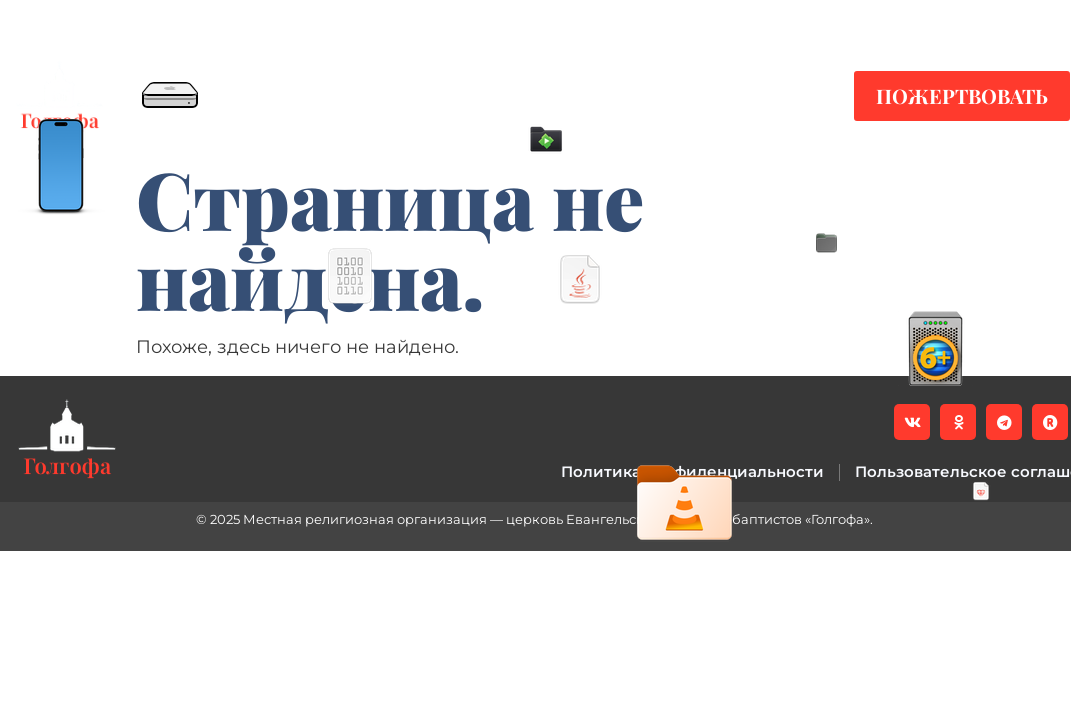  I want to click on indicates a binary or raw data file, so click(350, 276).